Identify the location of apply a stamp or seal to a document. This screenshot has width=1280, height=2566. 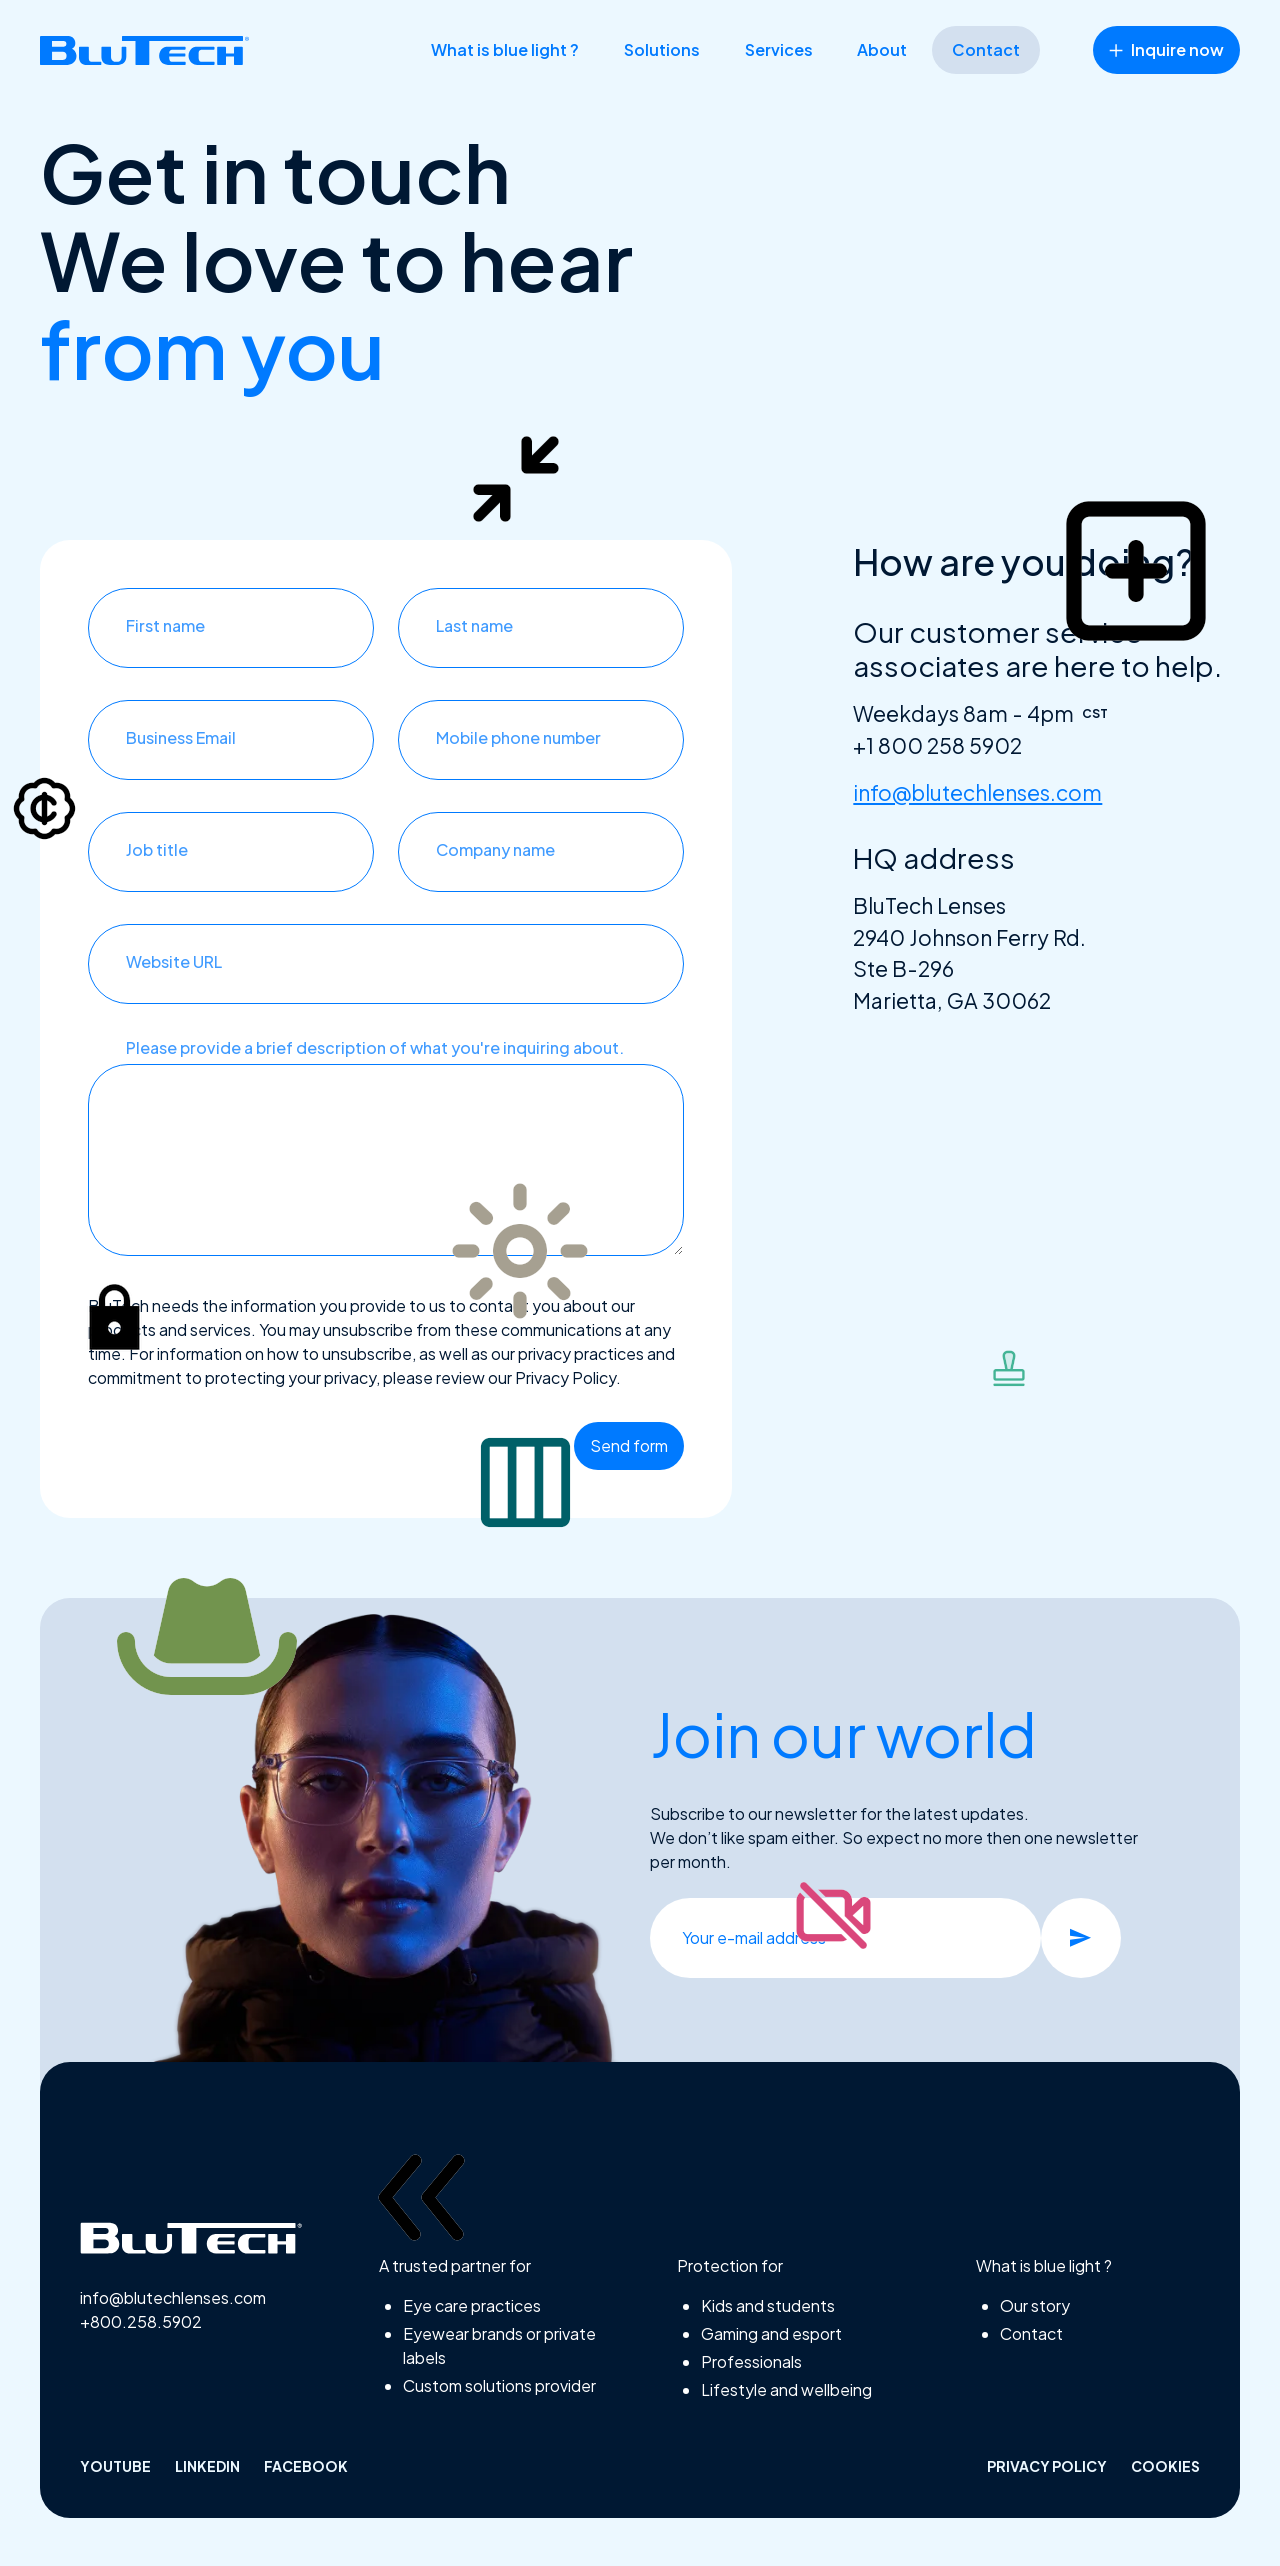
(1009, 1369).